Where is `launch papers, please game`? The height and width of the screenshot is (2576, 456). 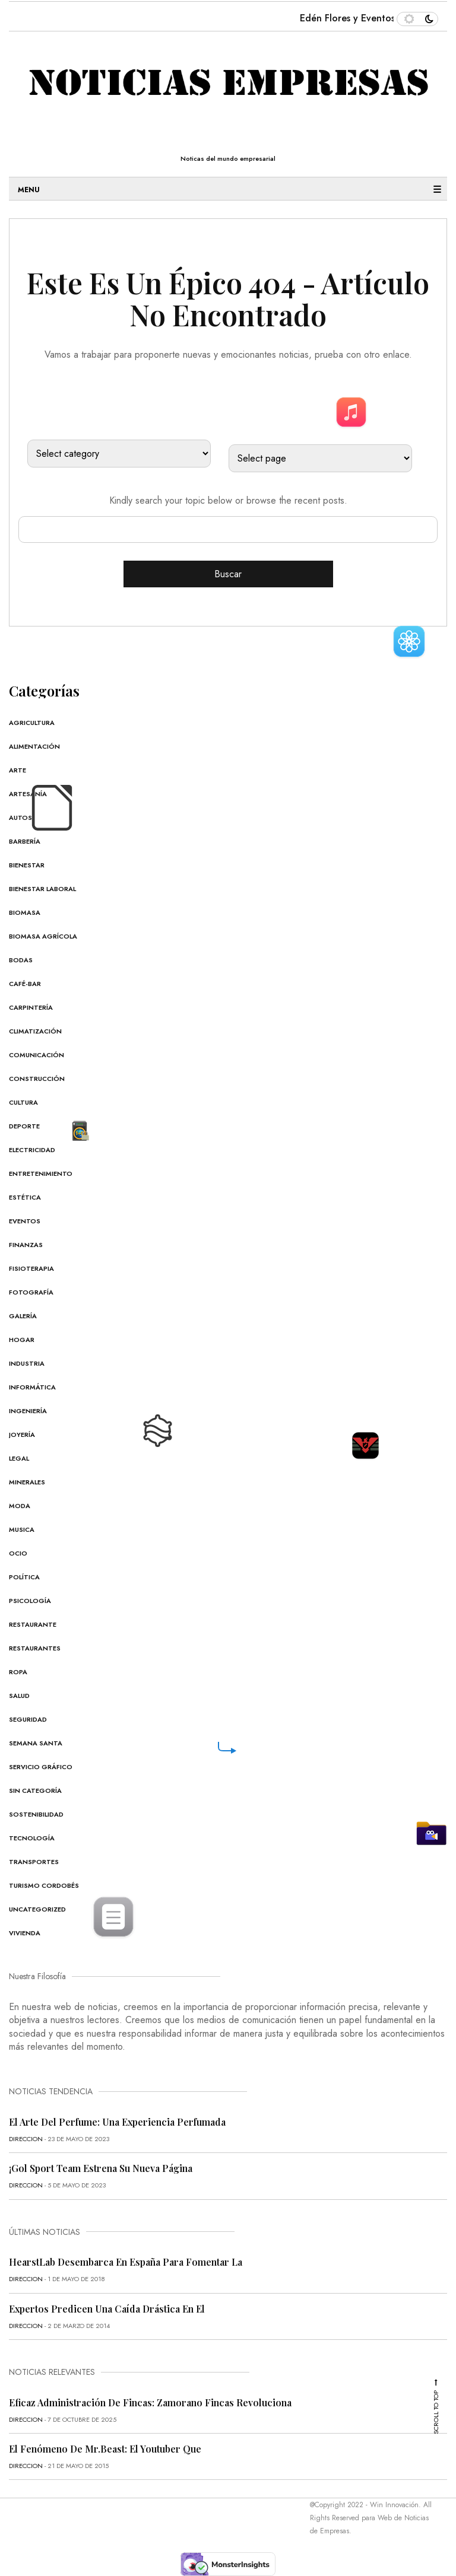
launch papers, please game is located at coordinates (365, 1445).